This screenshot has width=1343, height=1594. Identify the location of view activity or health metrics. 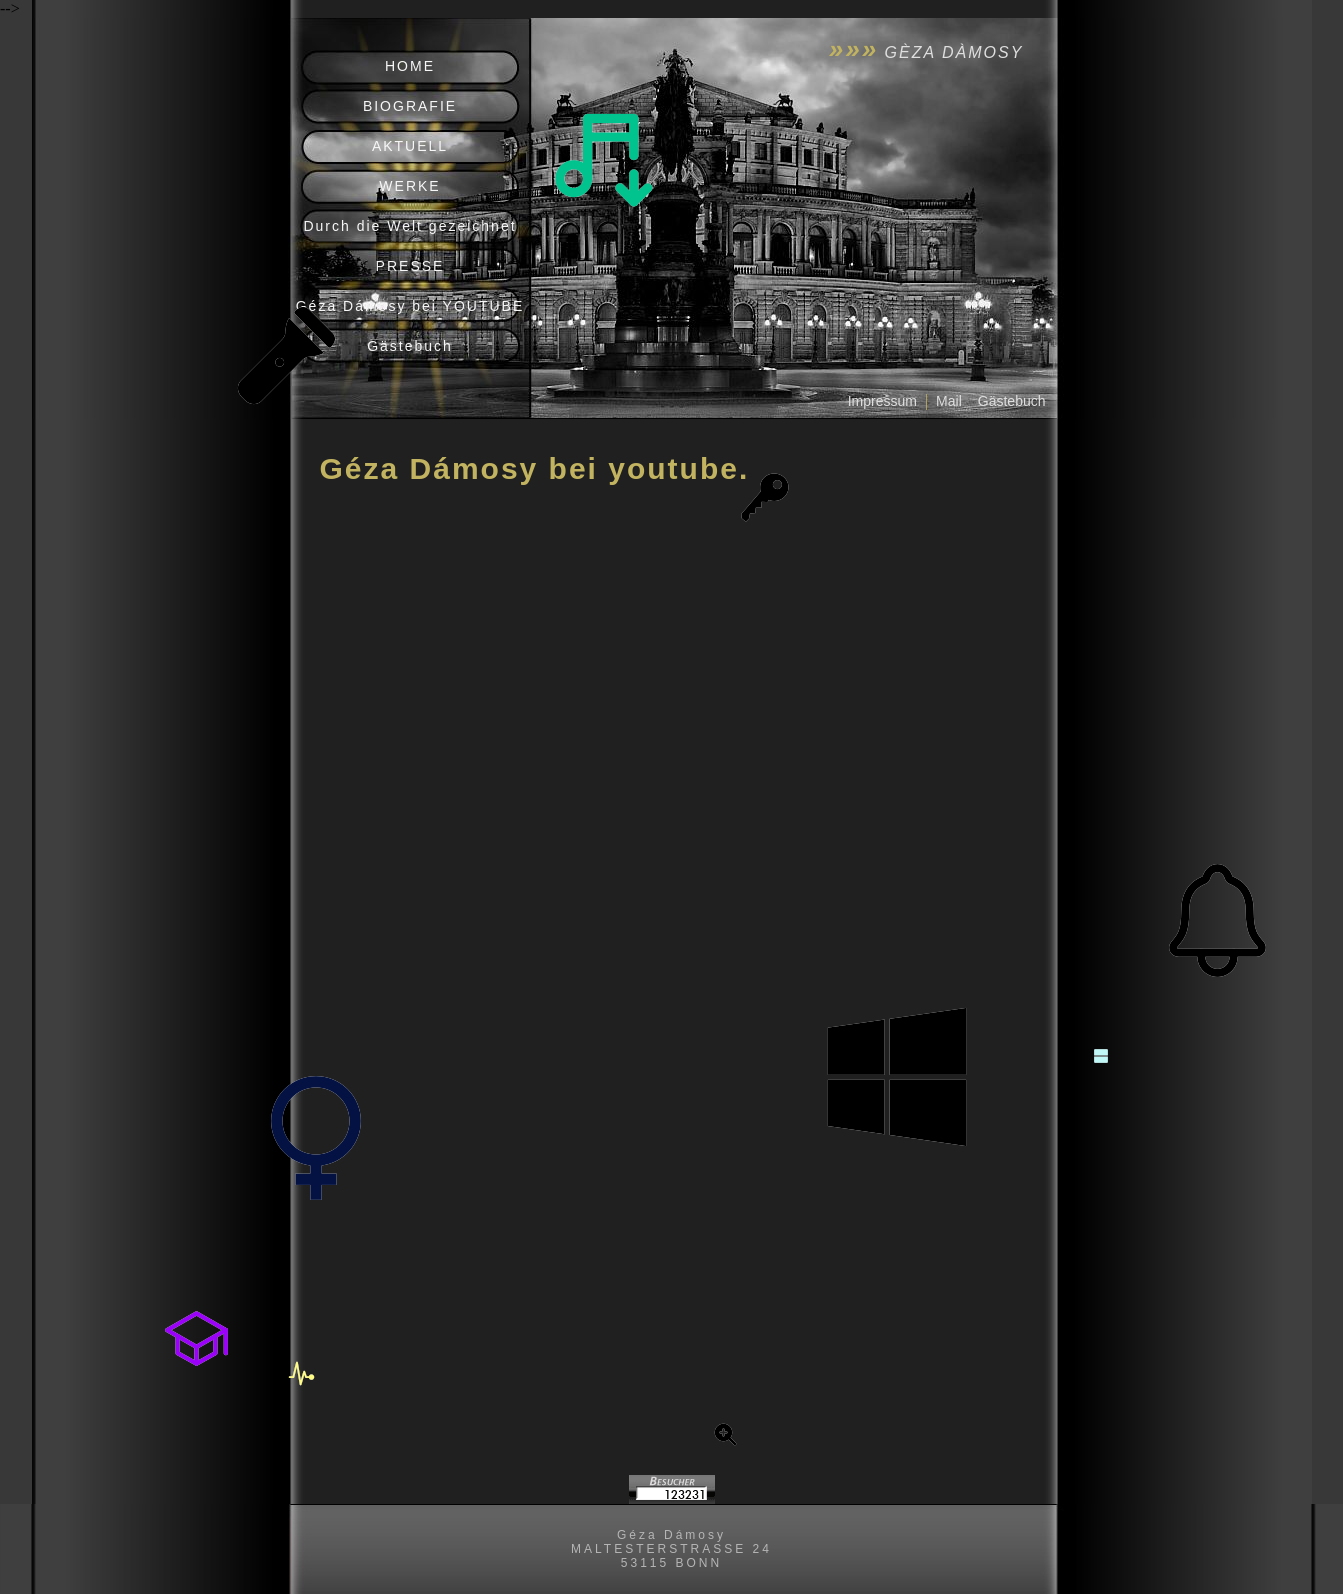
(301, 1373).